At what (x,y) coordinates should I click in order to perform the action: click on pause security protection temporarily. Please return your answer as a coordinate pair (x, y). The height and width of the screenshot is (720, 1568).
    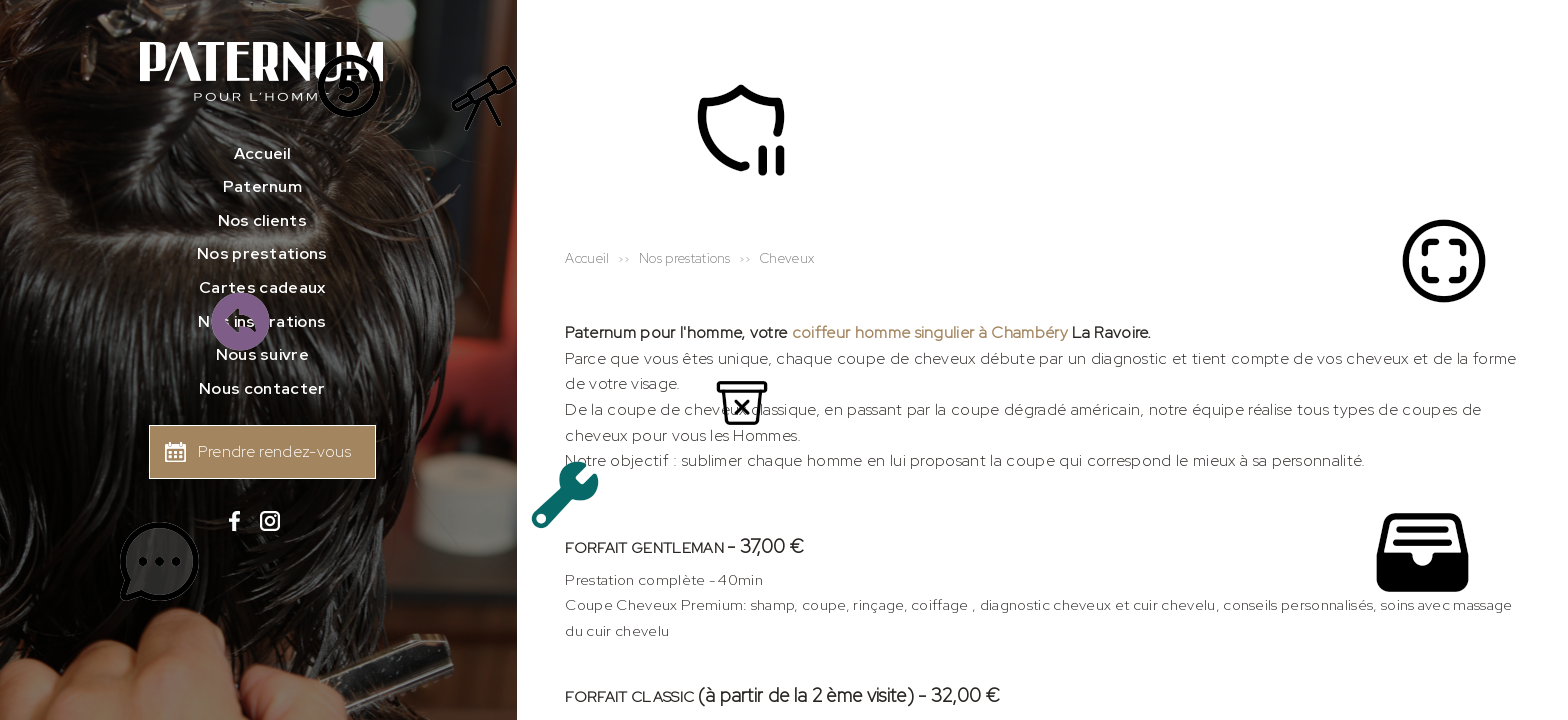
    Looking at the image, I should click on (741, 128).